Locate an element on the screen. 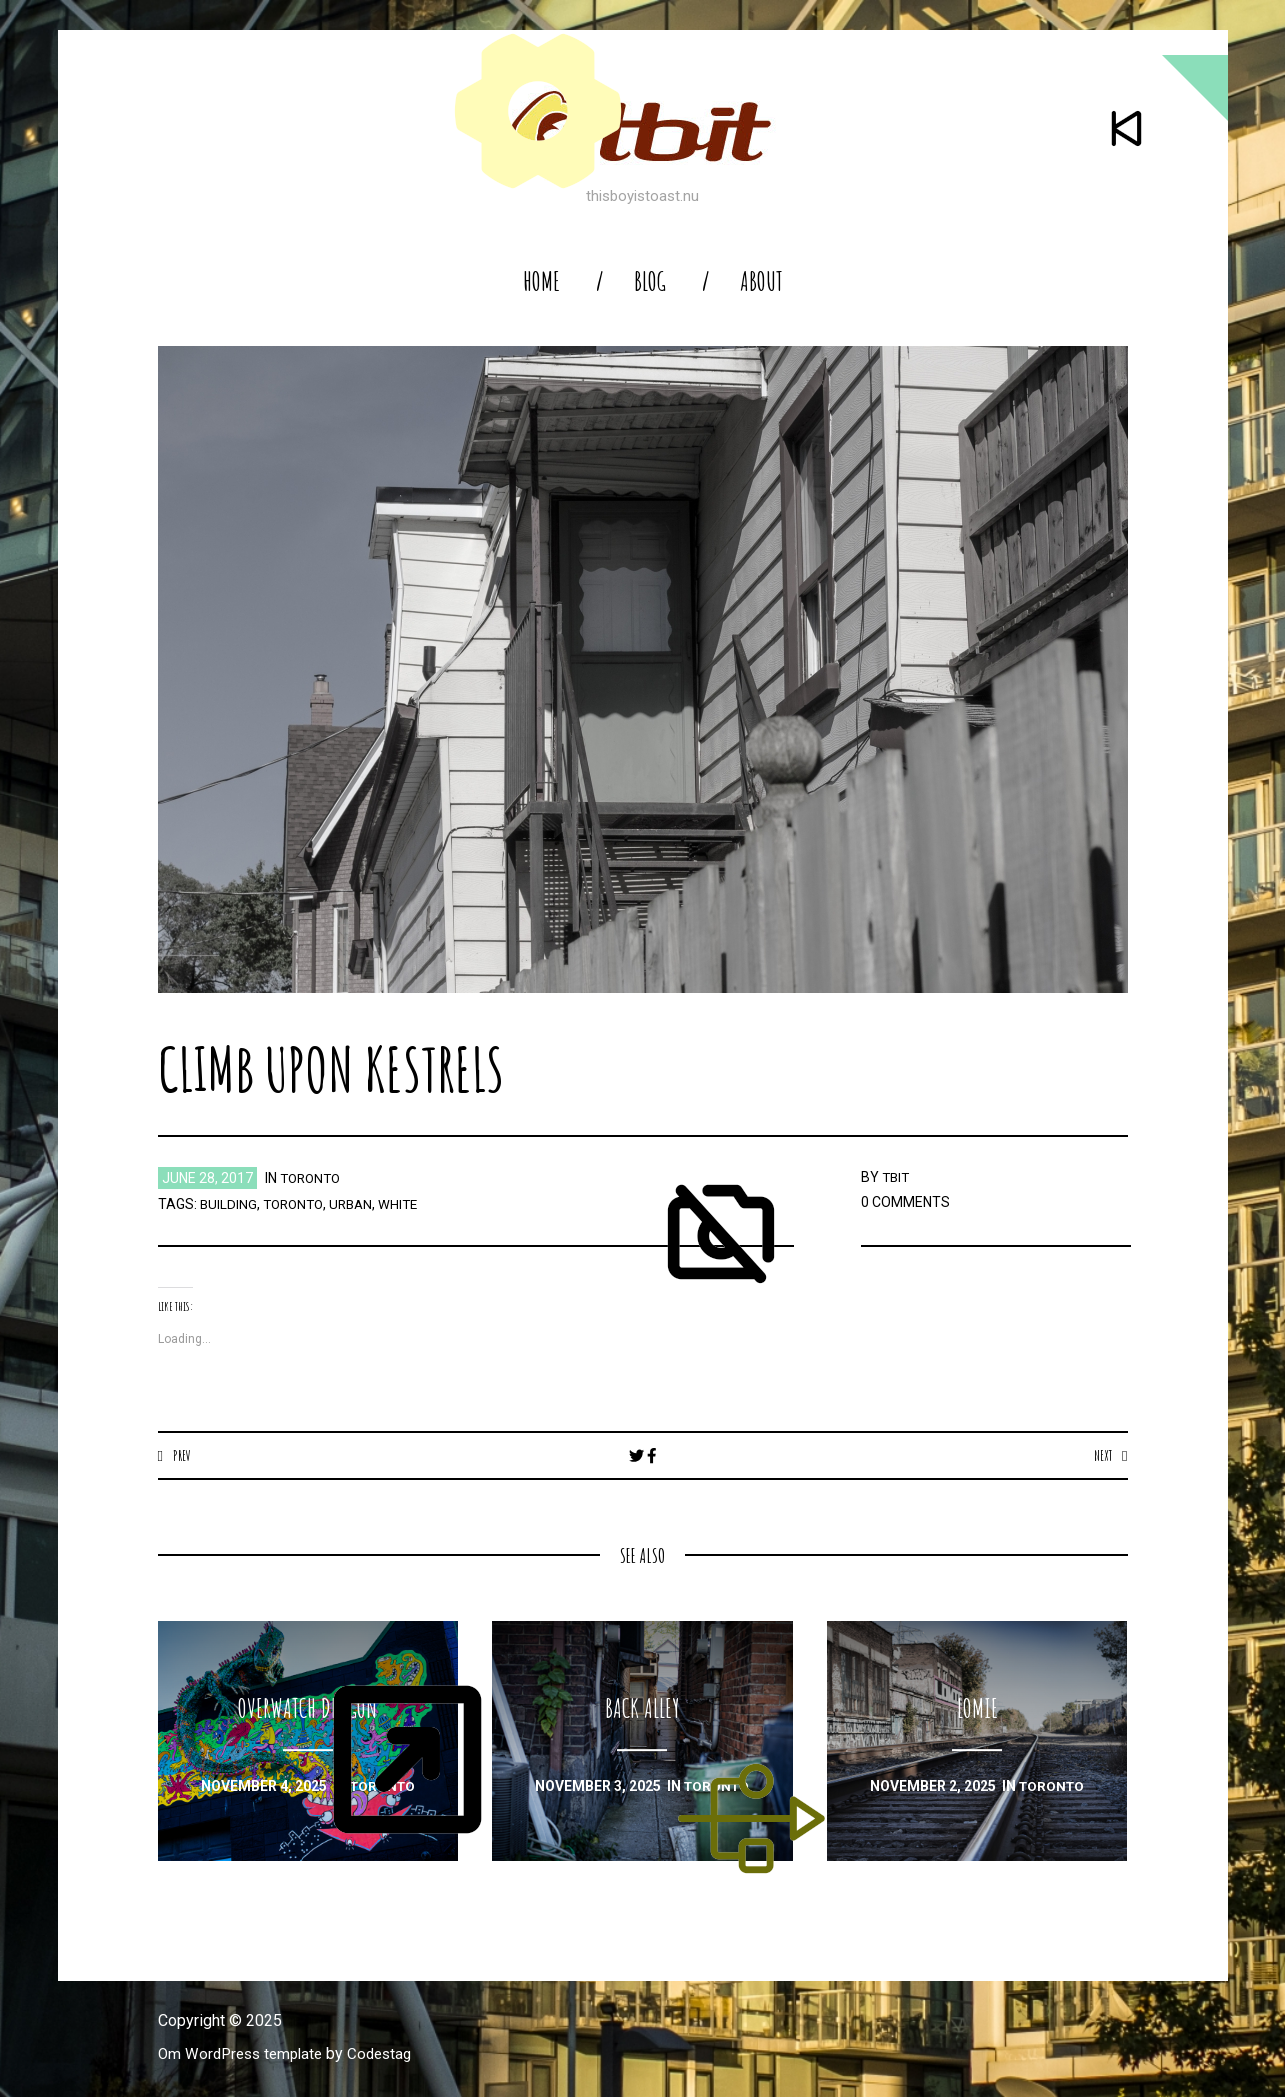 The image size is (1285, 2097). open link in new window is located at coordinates (407, 1759).